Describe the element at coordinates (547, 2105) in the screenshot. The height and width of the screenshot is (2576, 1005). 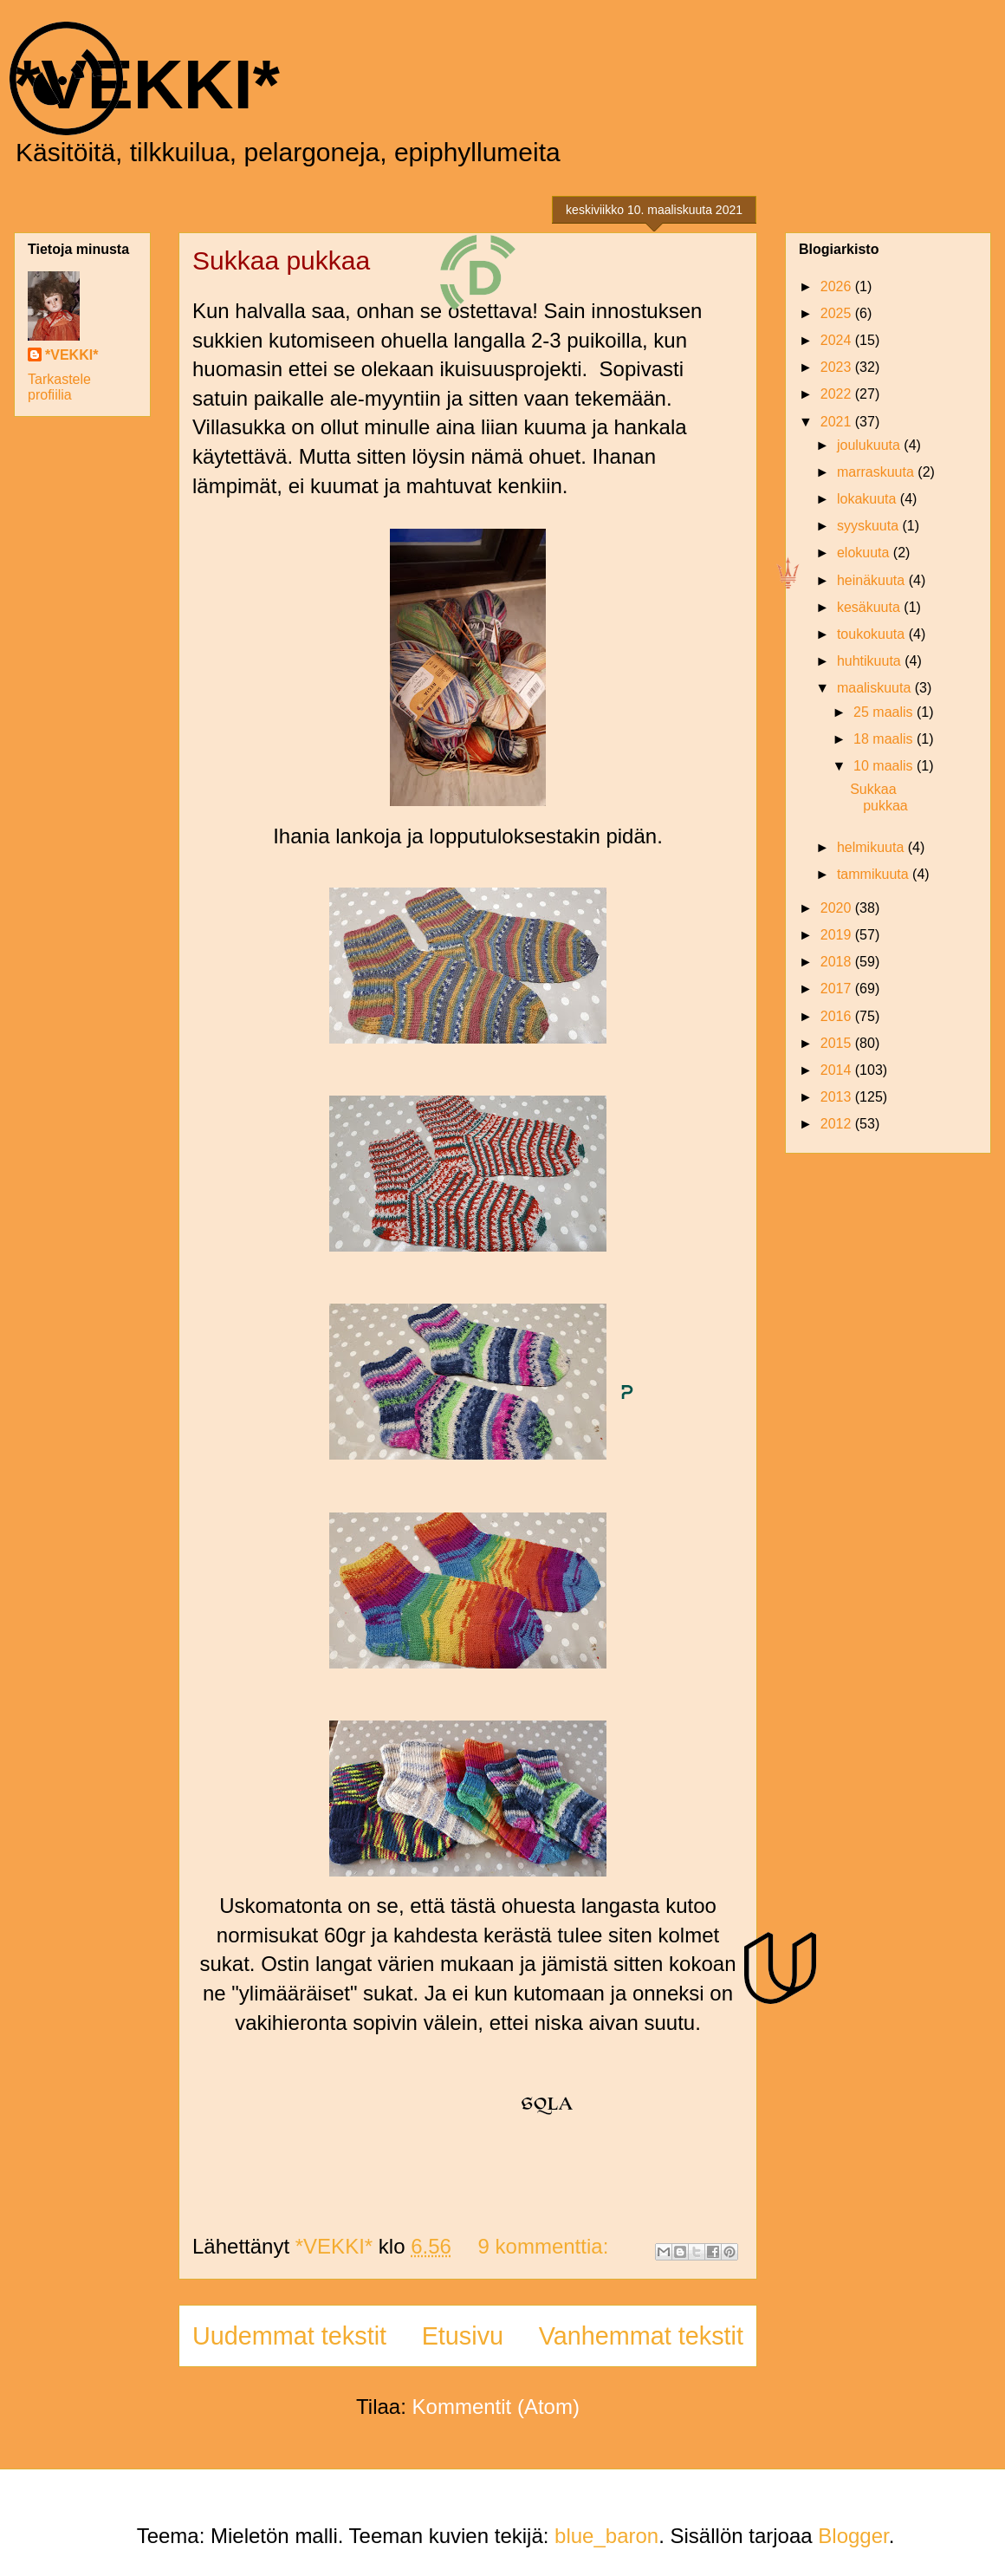
I see `sqlalchemy database toolkit logo` at that location.